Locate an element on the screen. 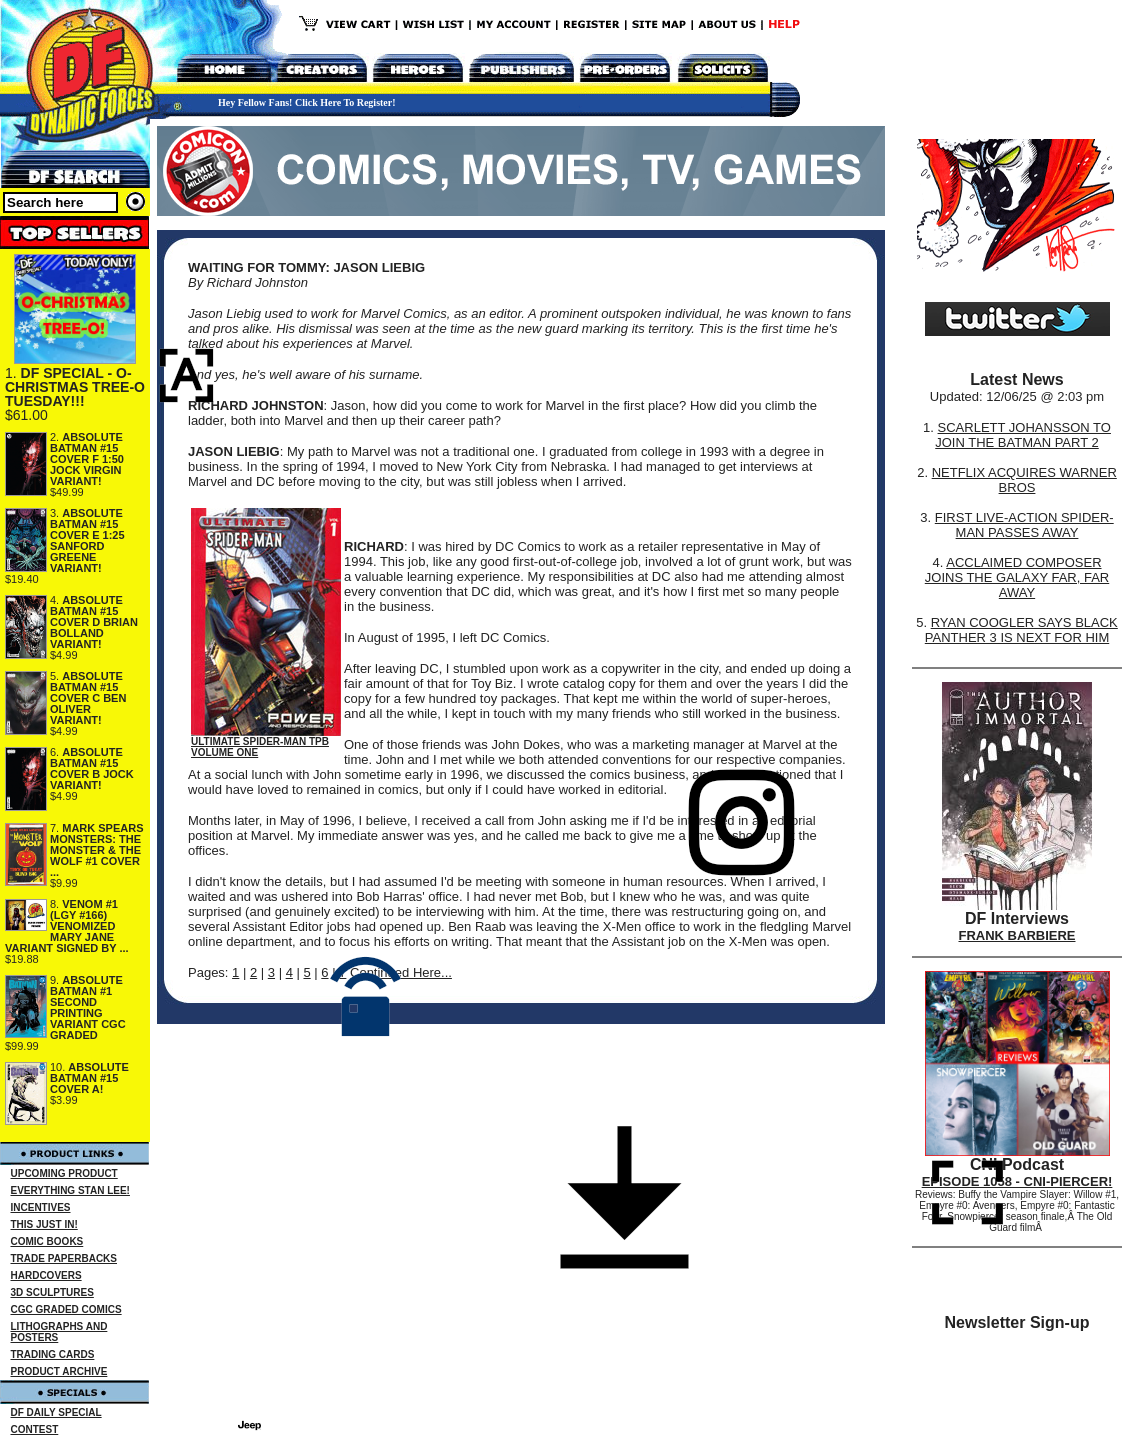 The height and width of the screenshot is (1438, 1142). connect to a remote control device is located at coordinates (365, 996).